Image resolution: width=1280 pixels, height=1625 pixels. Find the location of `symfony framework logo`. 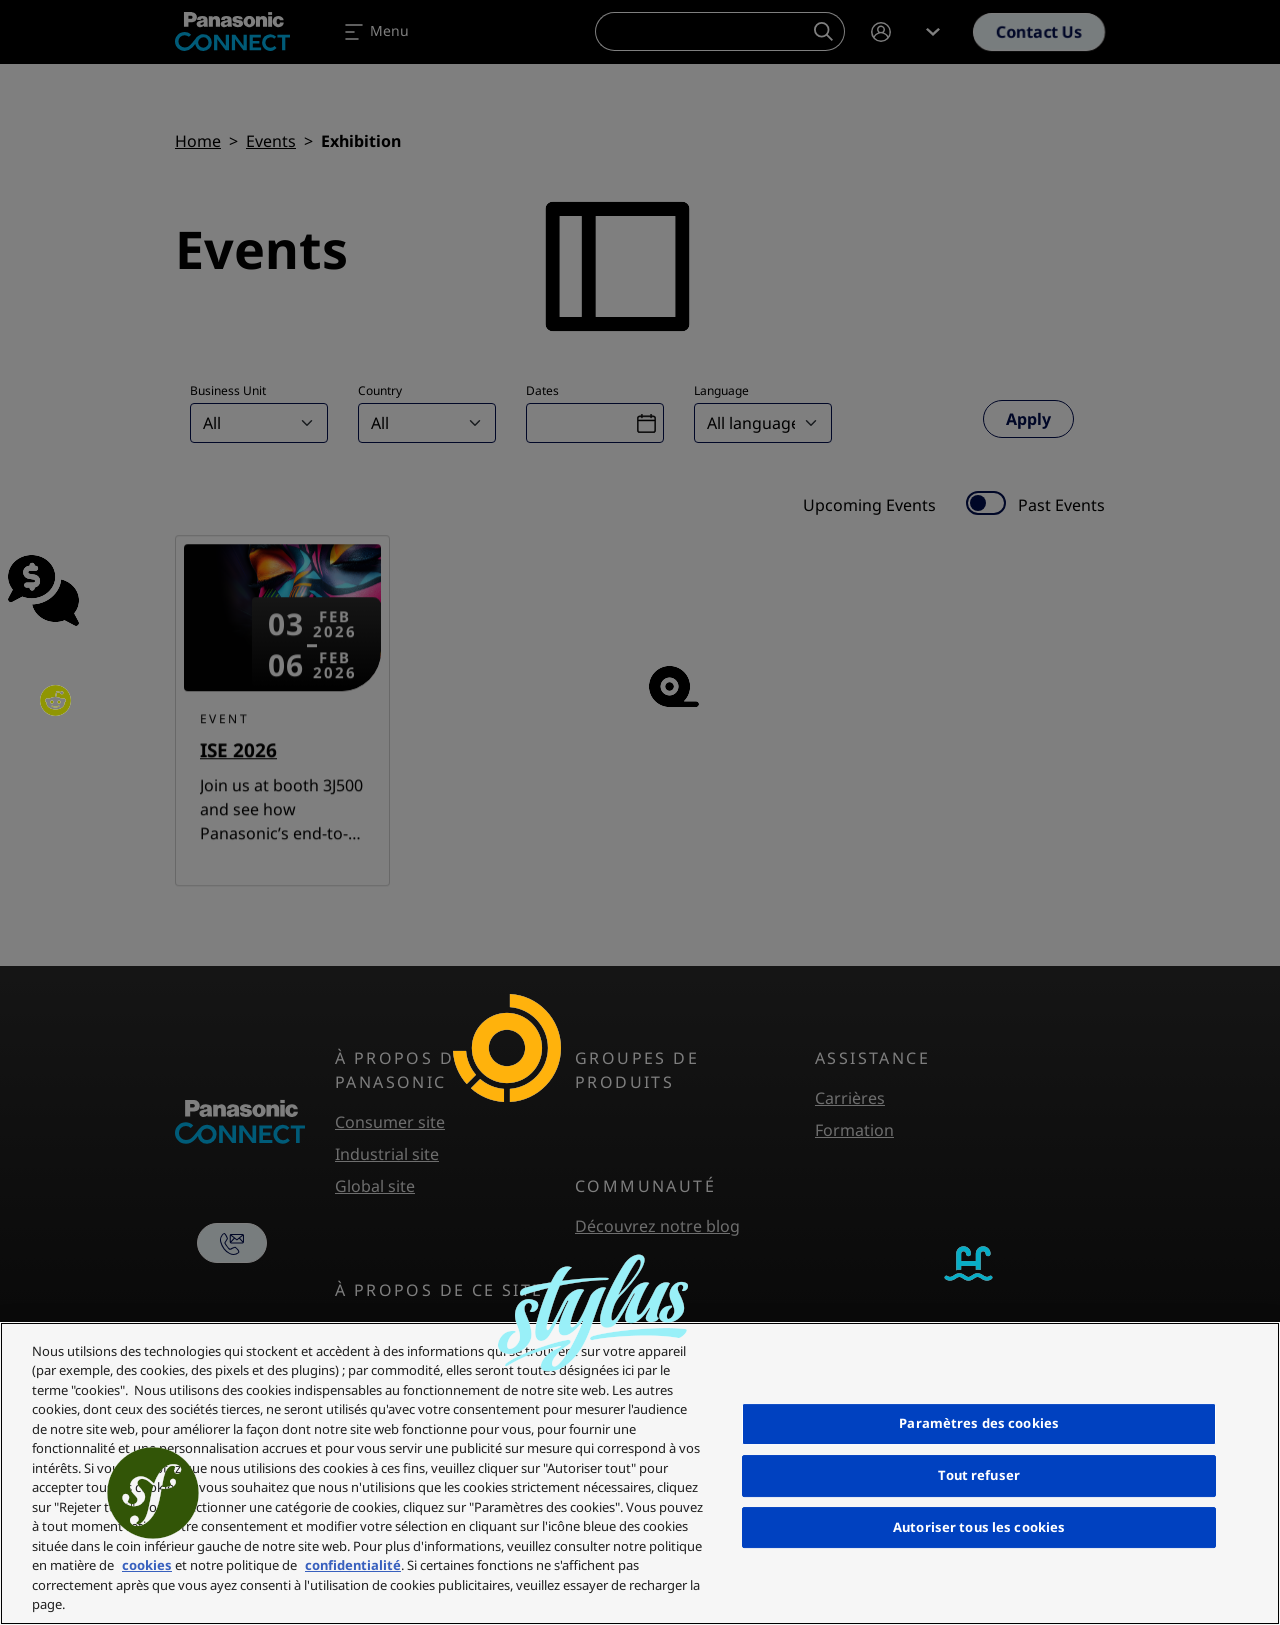

symfony framework logo is located at coordinates (153, 1493).